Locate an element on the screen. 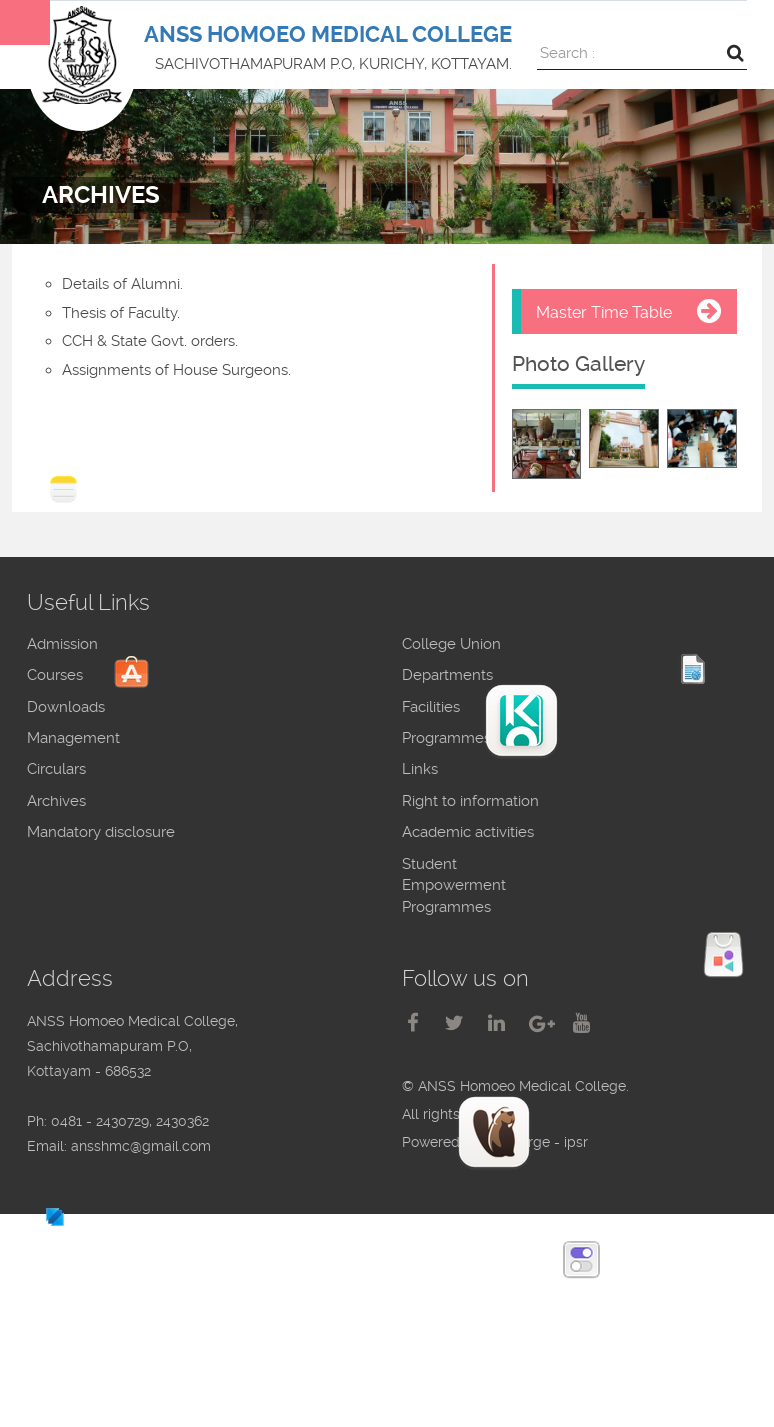 The height and width of the screenshot is (1427, 774). open koreader e-book reading app is located at coordinates (521, 720).